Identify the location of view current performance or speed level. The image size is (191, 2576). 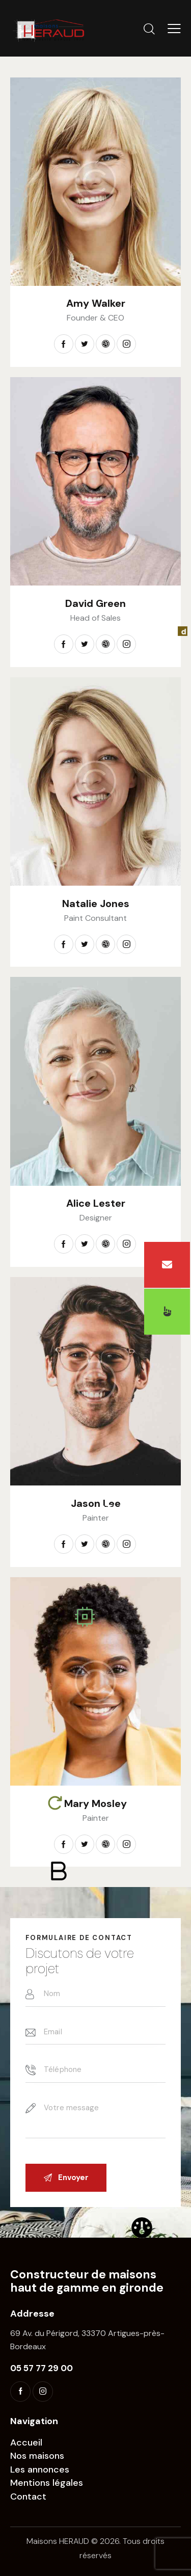
(142, 2227).